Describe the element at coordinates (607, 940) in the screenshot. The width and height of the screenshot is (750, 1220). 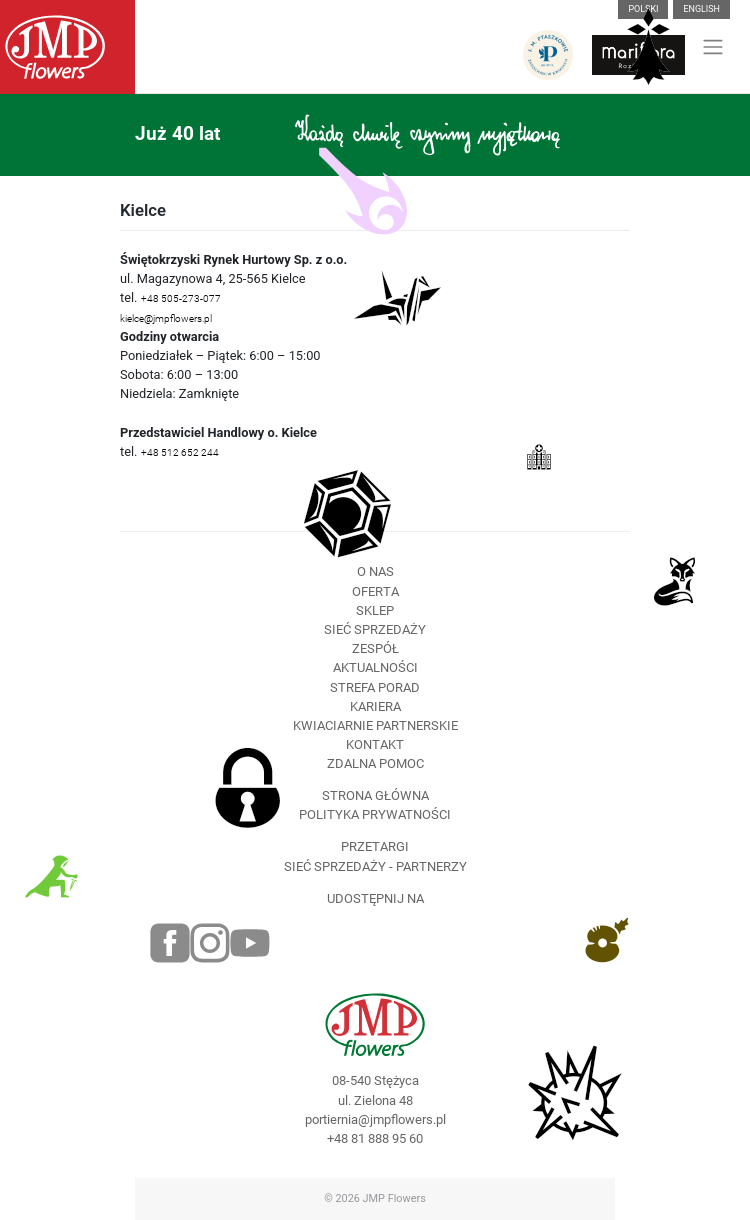
I see `poppy flower icon for remembrance or memorial features` at that location.